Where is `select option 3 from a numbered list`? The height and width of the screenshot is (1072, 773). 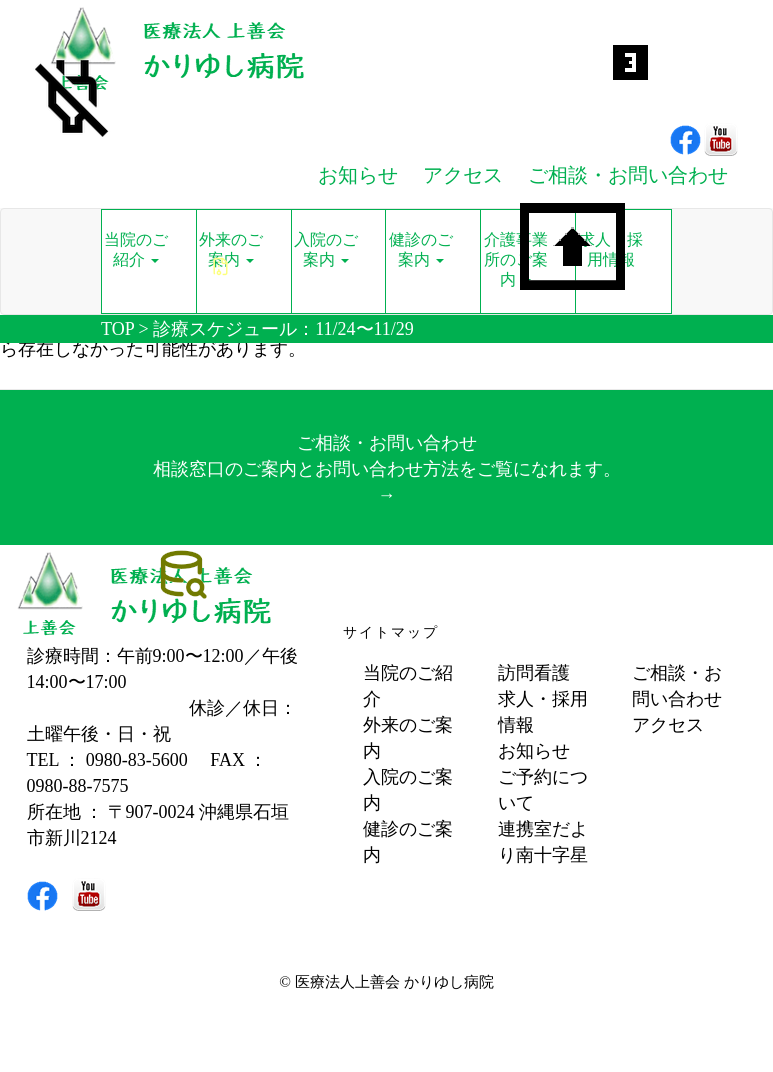 select option 3 from a numbered list is located at coordinates (630, 62).